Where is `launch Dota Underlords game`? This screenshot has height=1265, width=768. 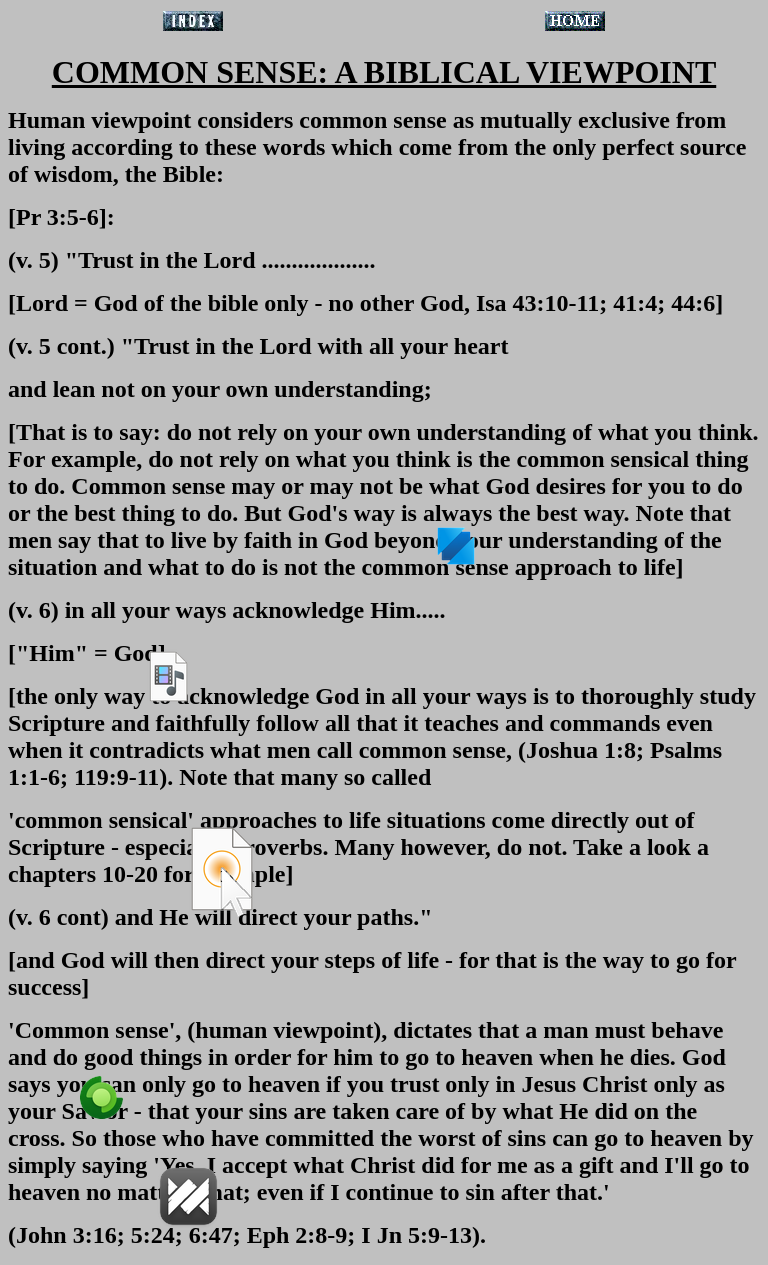 launch Dota Underlords game is located at coordinates (188, 1196).